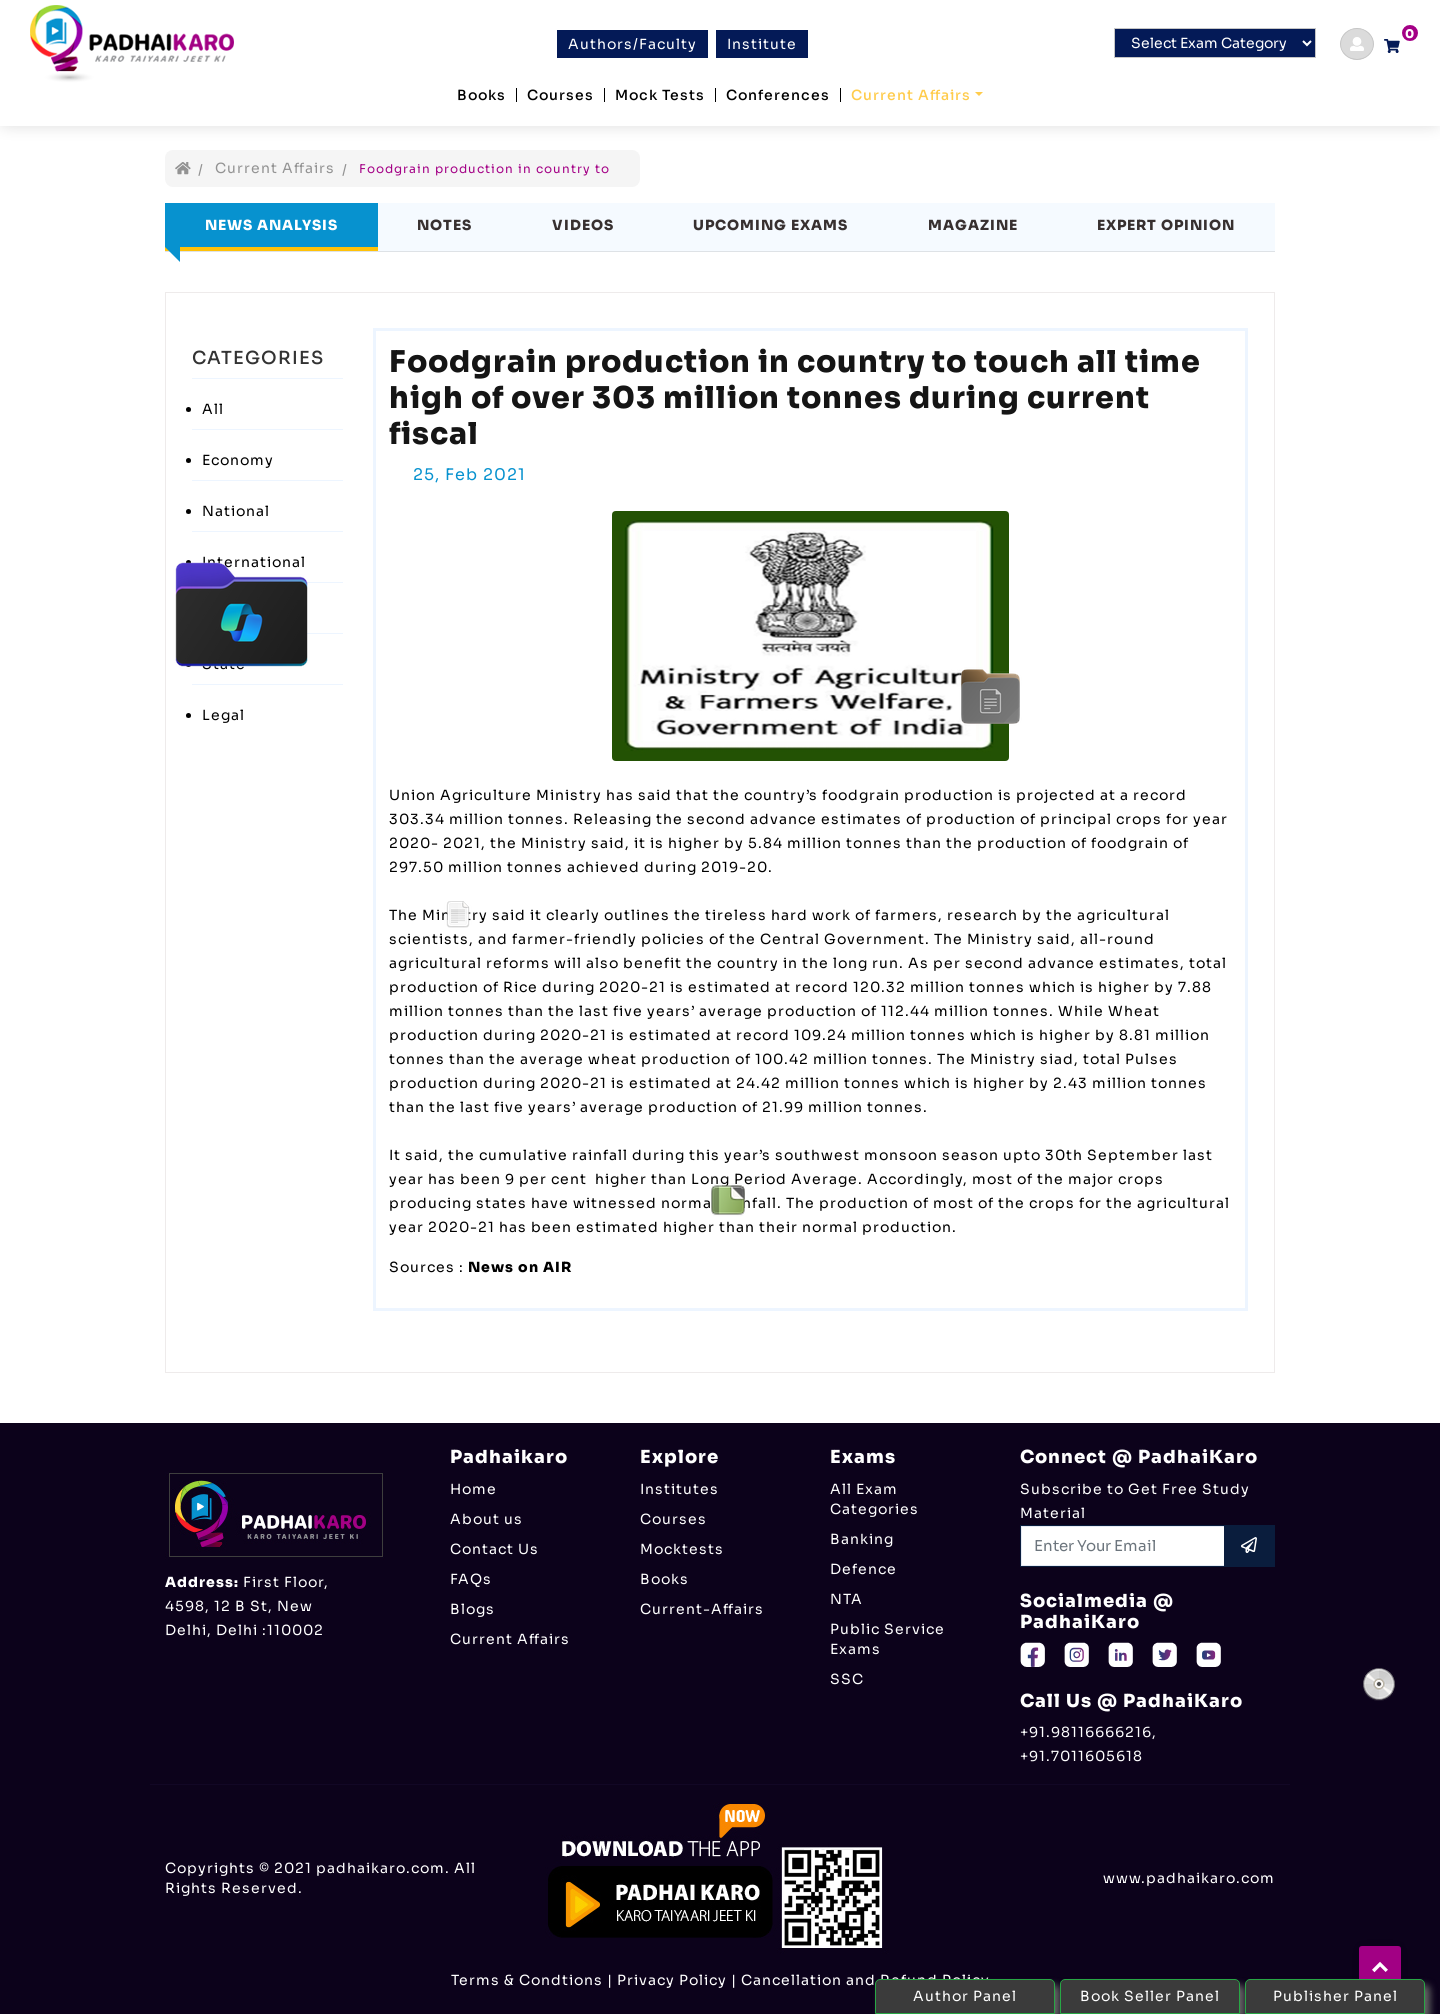 This screenshot has height=2014, width=1440. I want to click on unmount or eject a DVD disc, so click(1379, 1684).